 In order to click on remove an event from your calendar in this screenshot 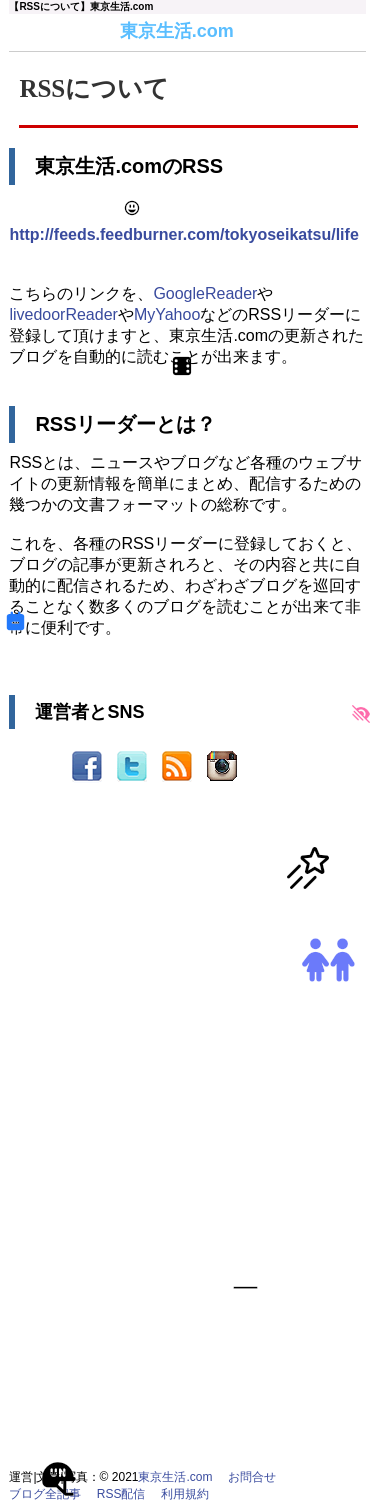, I will do `click(15, 621)`.